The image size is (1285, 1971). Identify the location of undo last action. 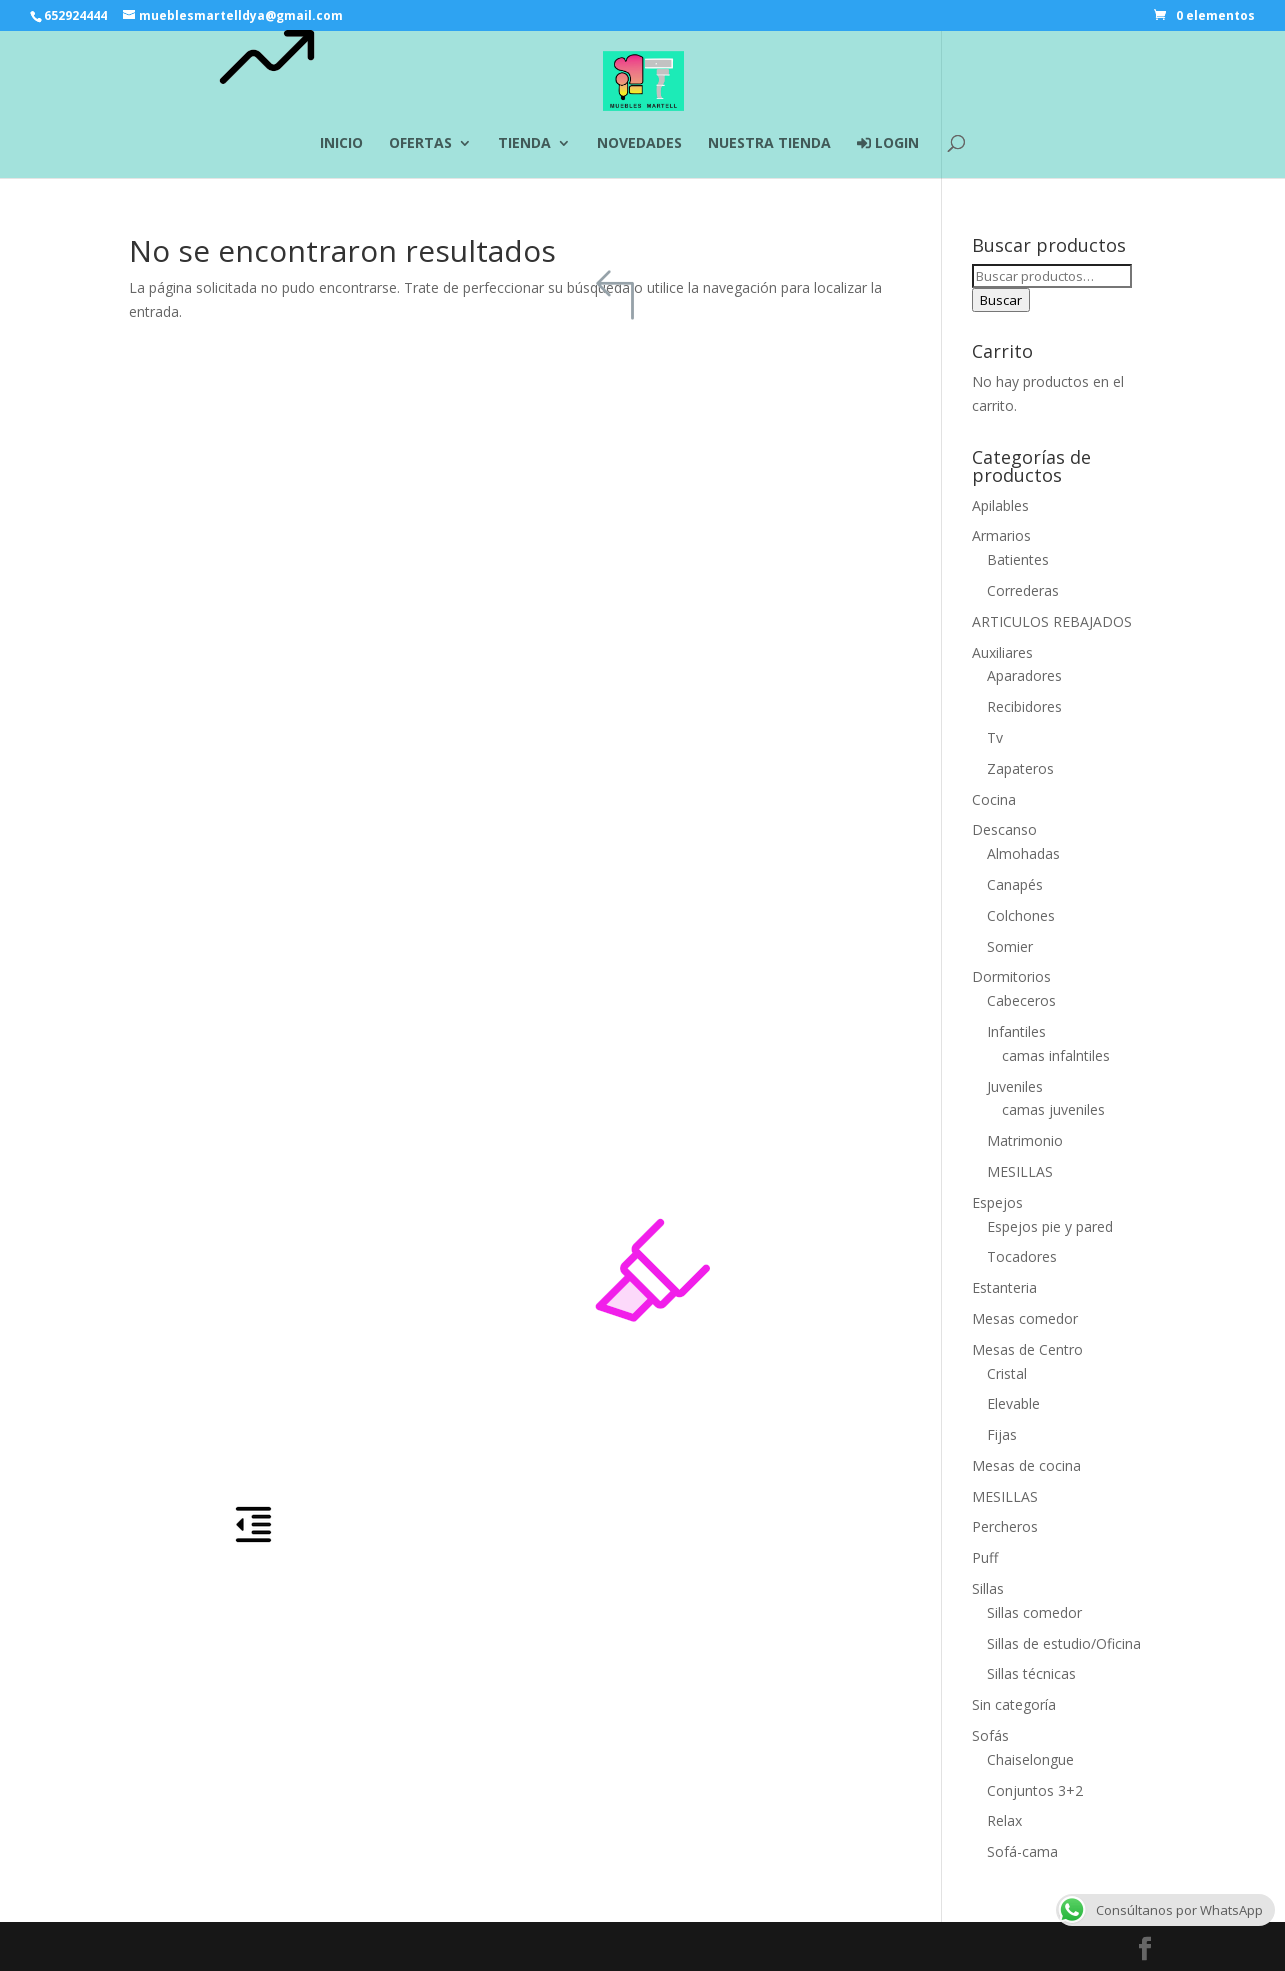
(617, 295).